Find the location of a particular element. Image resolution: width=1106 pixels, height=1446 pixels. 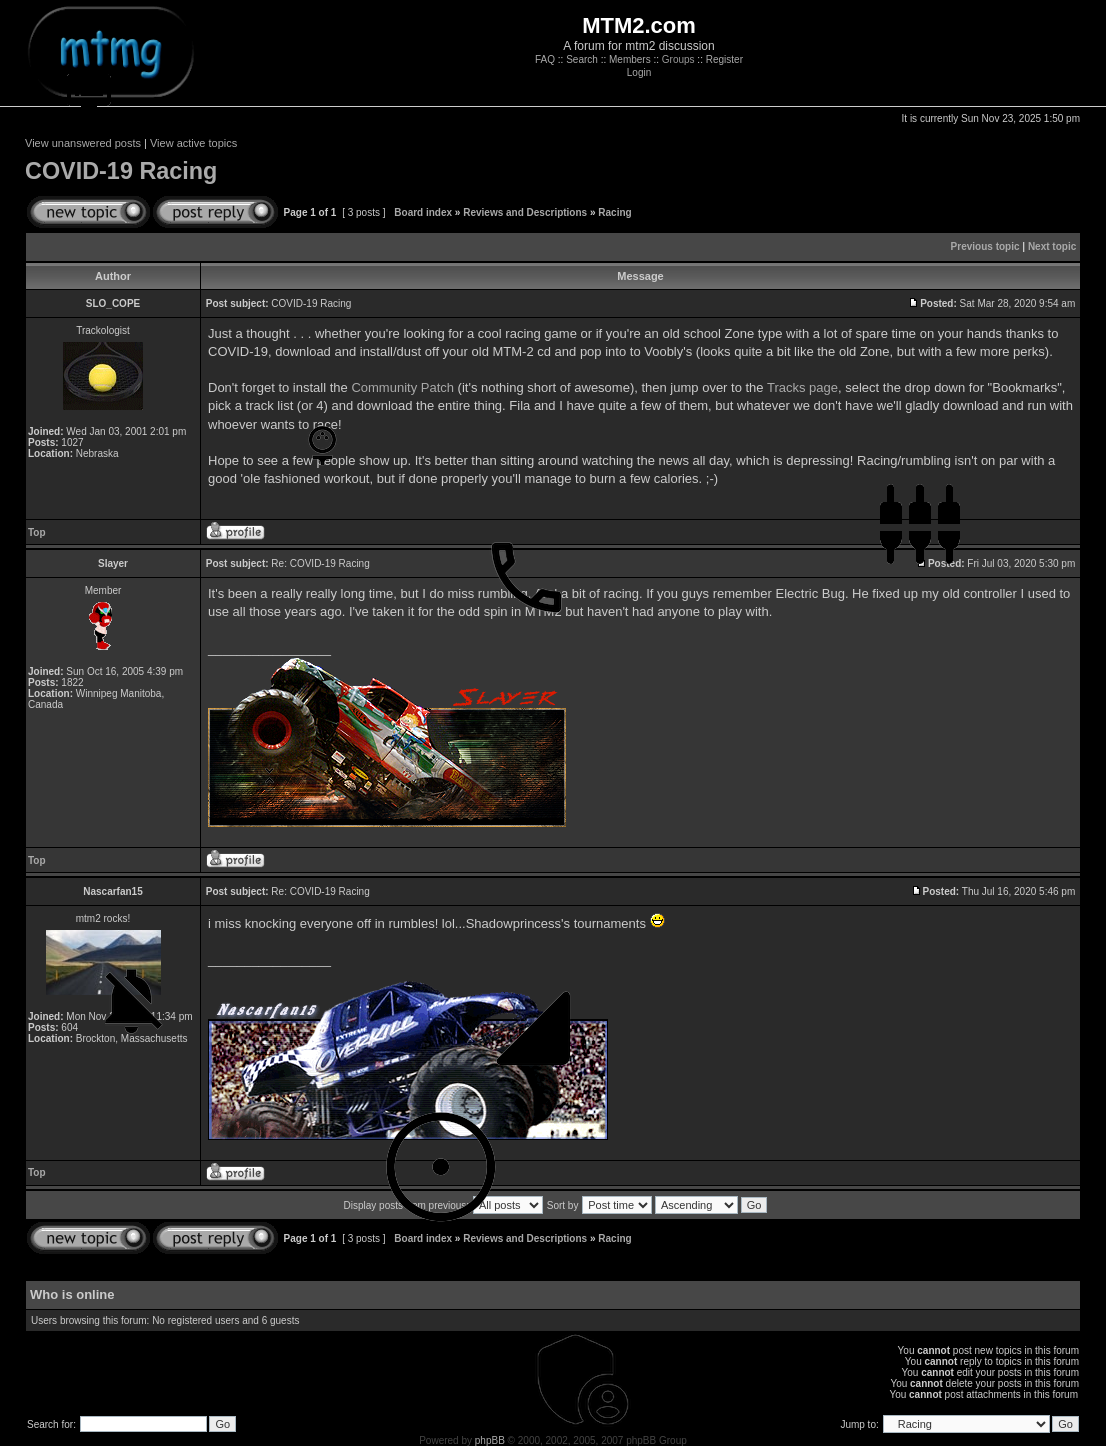

configure audio/video input settings is located at coordinates (920, 524).